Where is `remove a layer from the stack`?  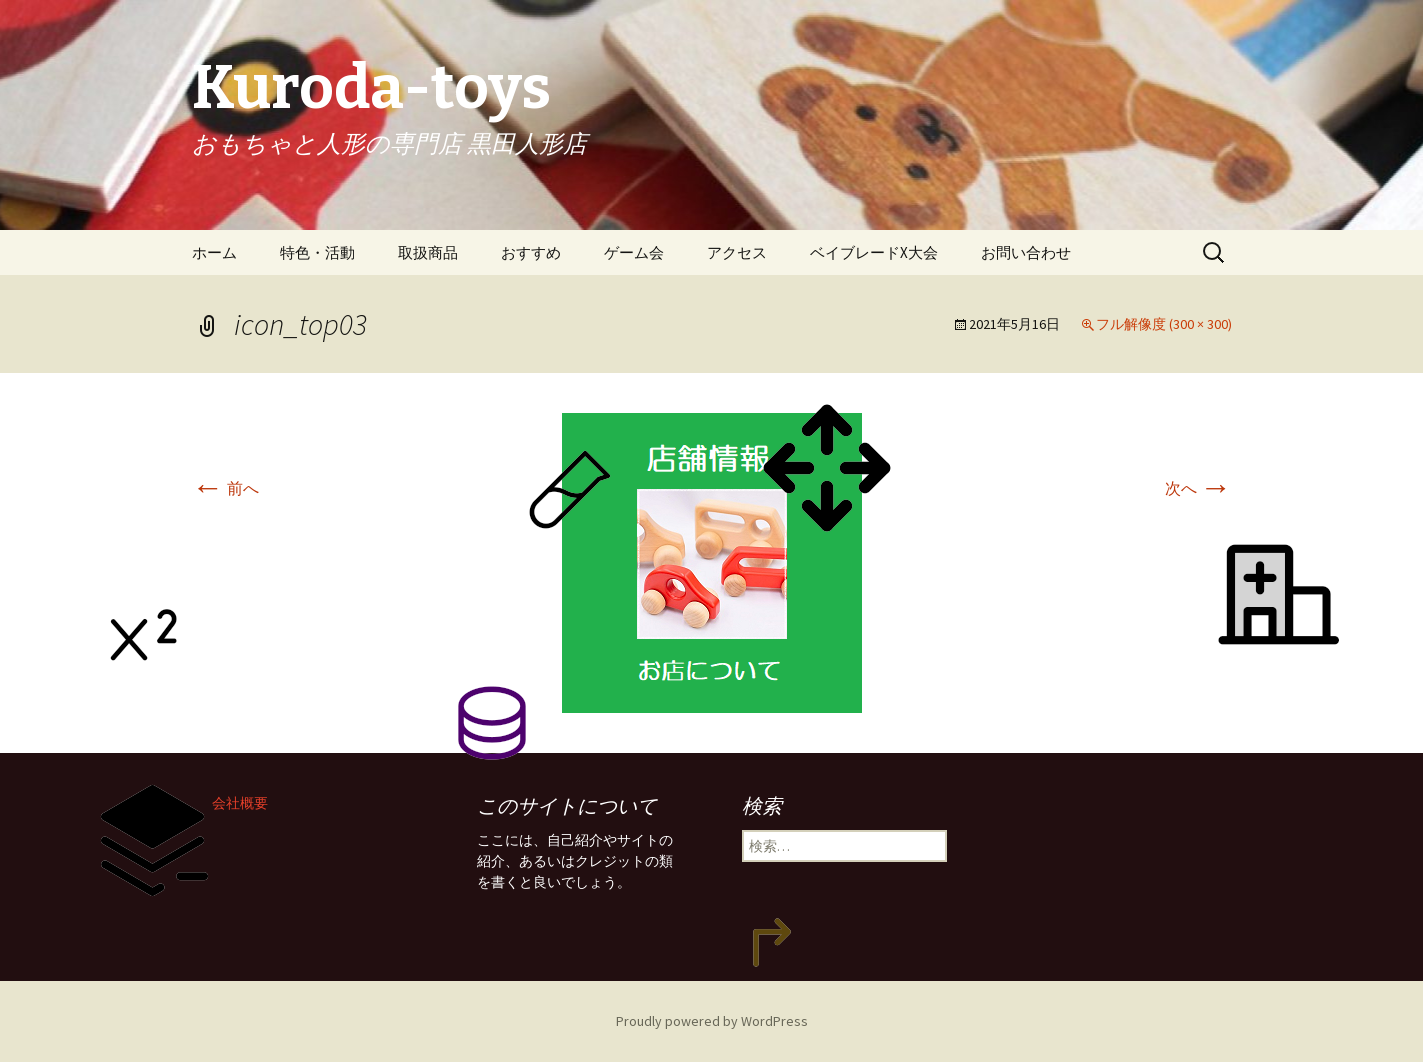 remove a layer from the stack is located at coordinates (152, 840).